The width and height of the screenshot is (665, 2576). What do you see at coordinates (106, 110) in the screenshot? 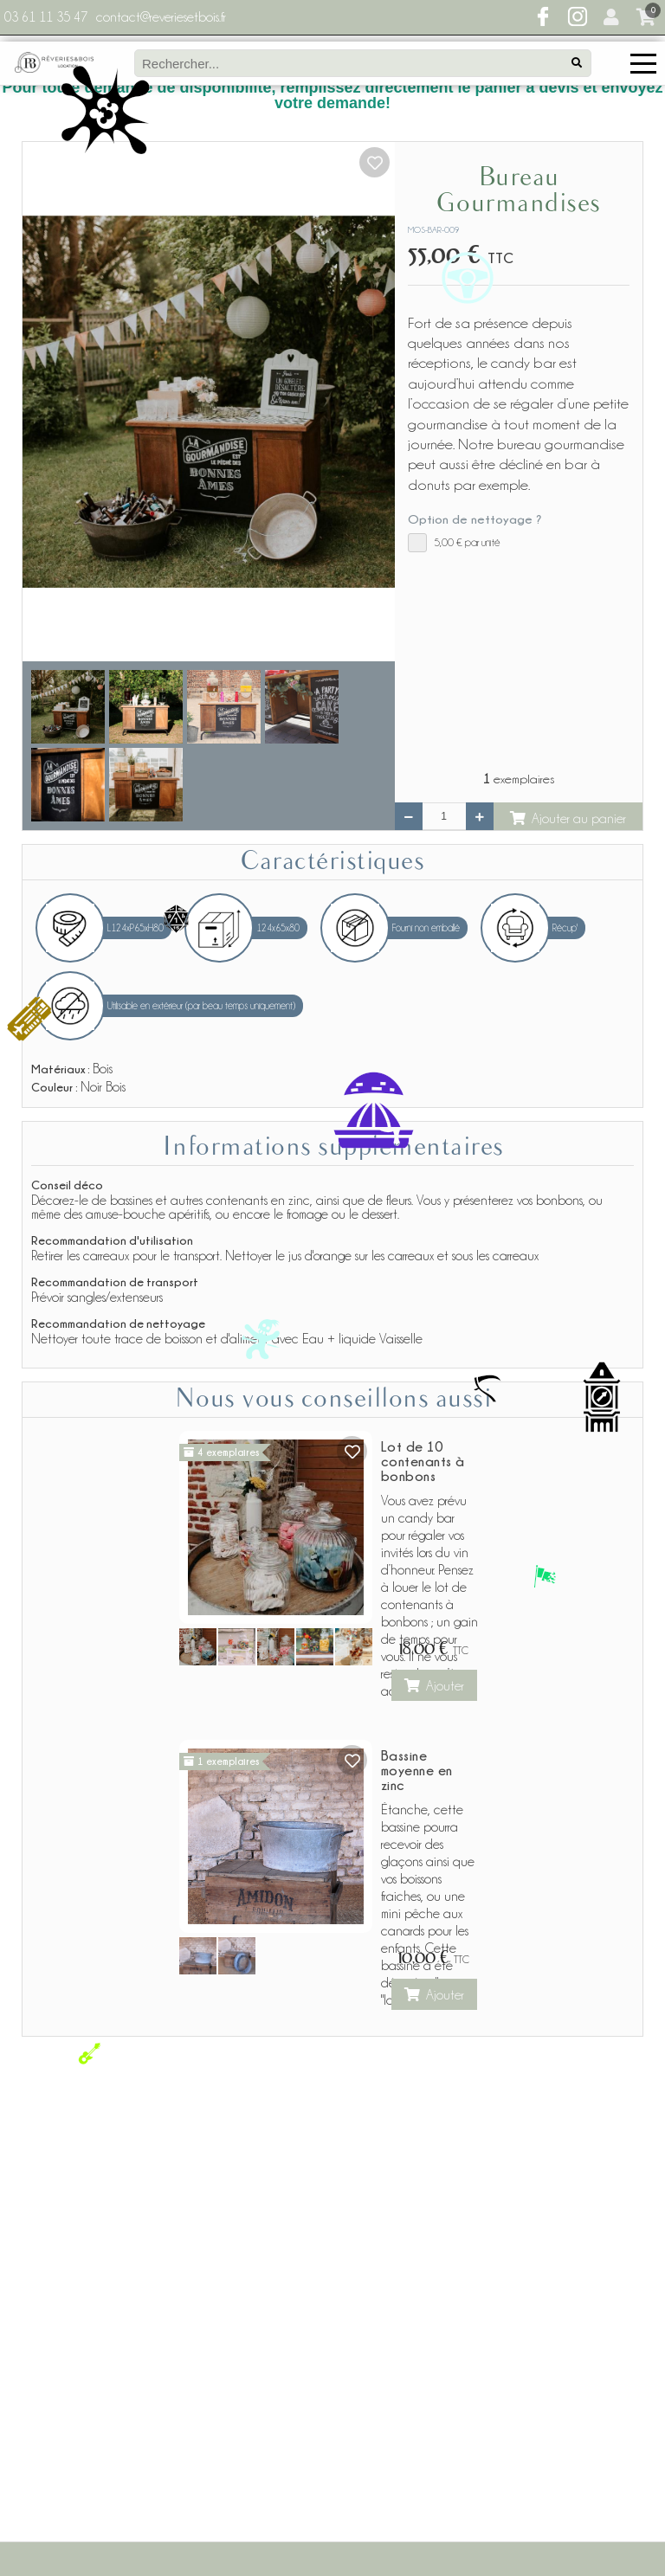
I see `indicates a biological or molecular element in a game` at bounding box center [106, 110].